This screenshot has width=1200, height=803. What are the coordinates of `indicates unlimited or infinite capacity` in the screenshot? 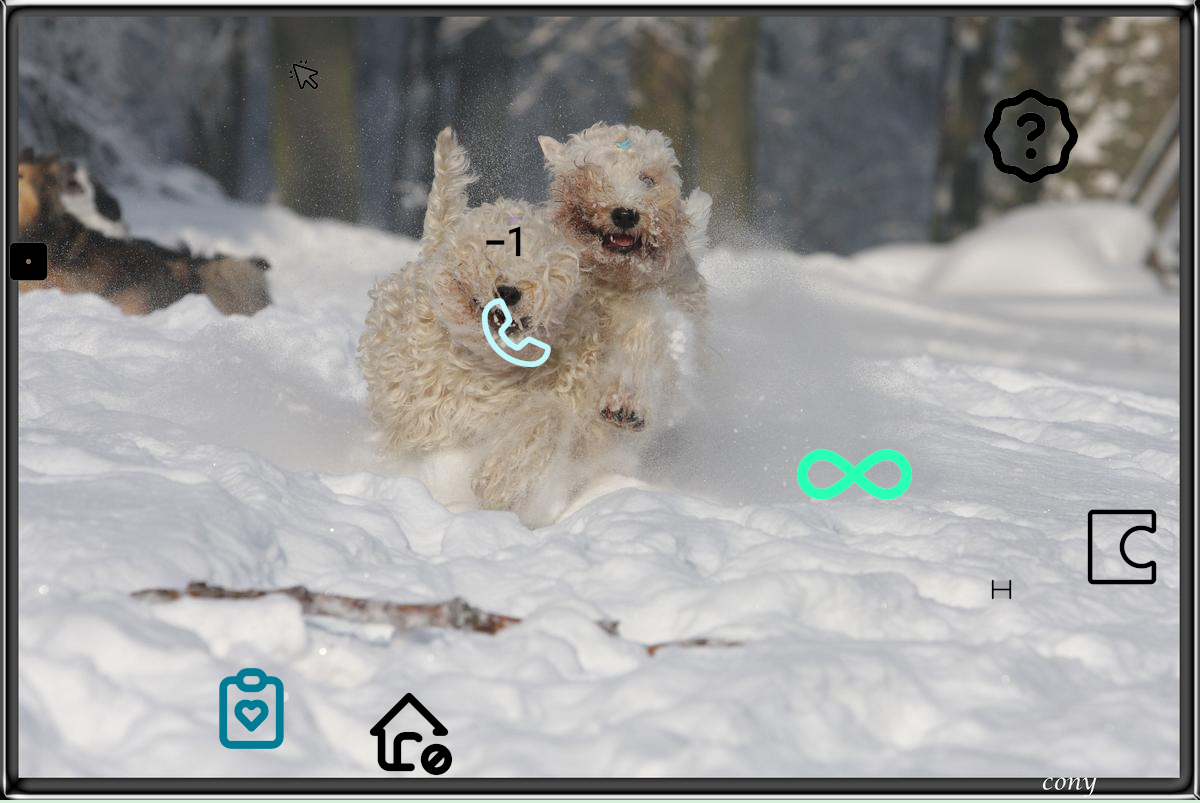 It's located at (854, 474).